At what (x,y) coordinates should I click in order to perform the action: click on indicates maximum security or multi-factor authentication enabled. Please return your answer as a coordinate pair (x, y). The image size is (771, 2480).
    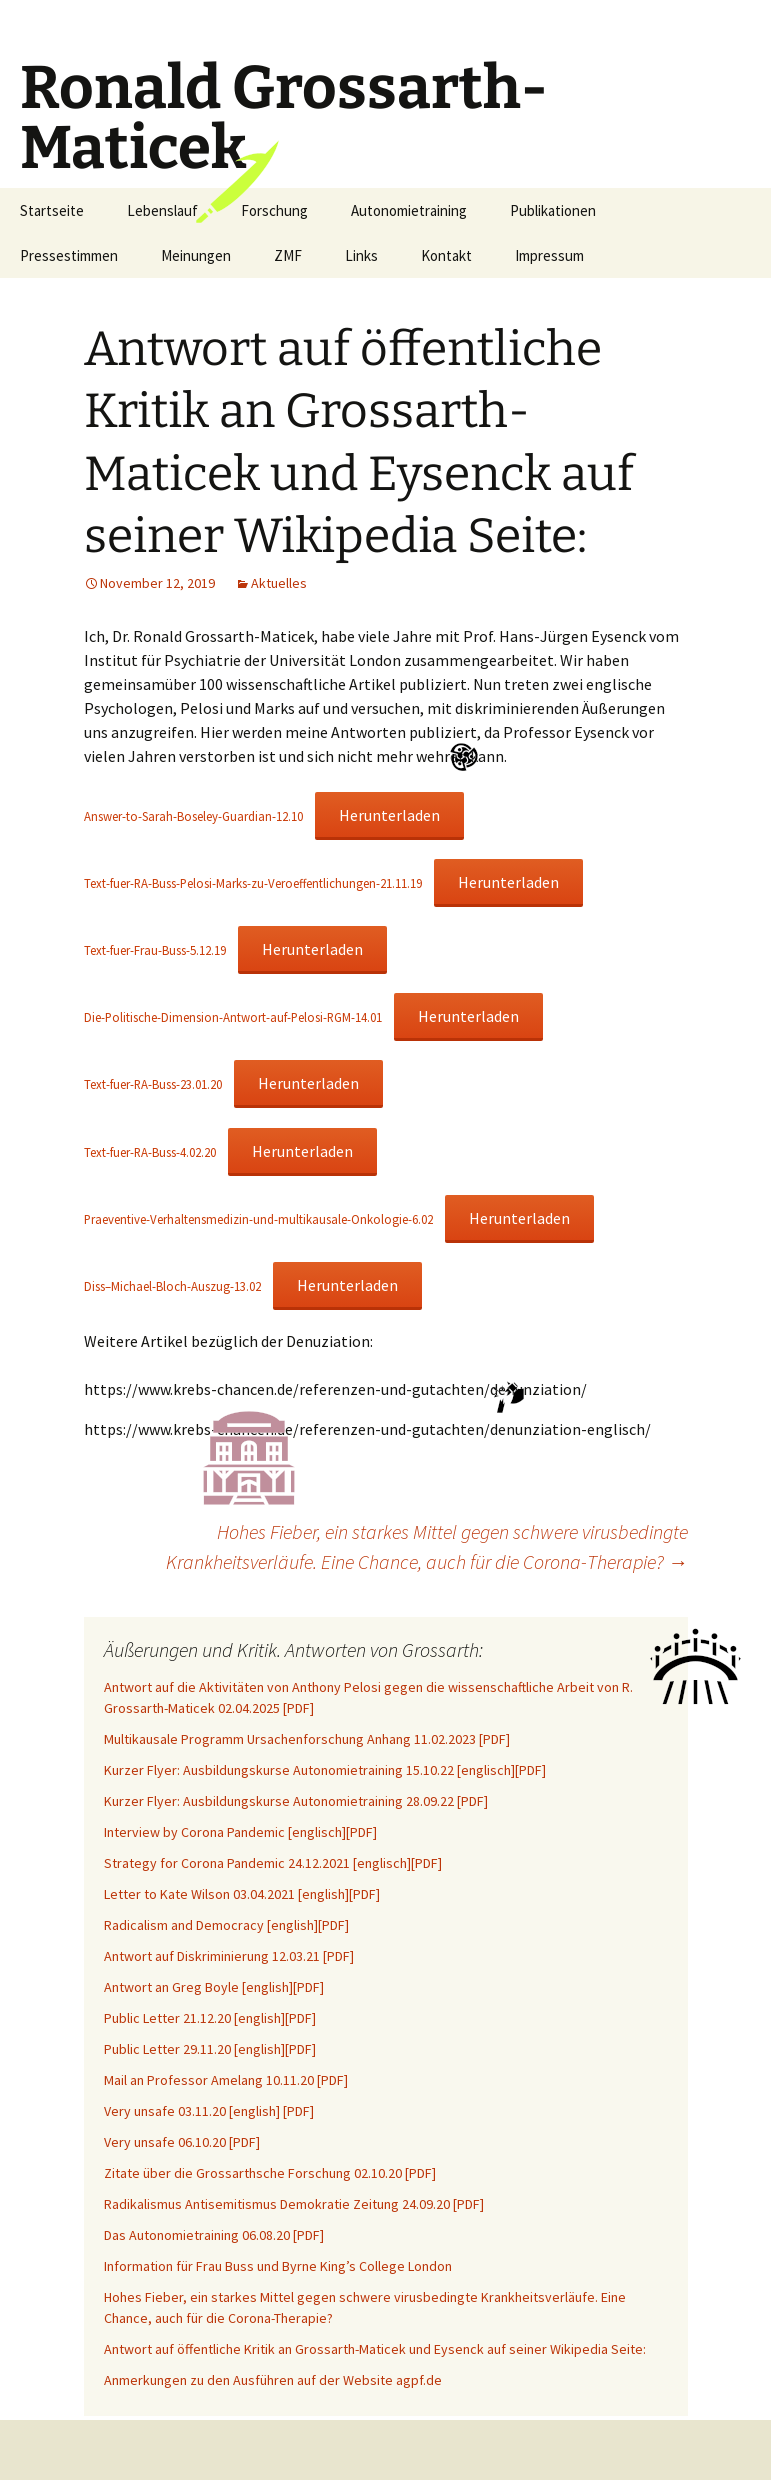
    Looking at the image, I should click on (464, 757).